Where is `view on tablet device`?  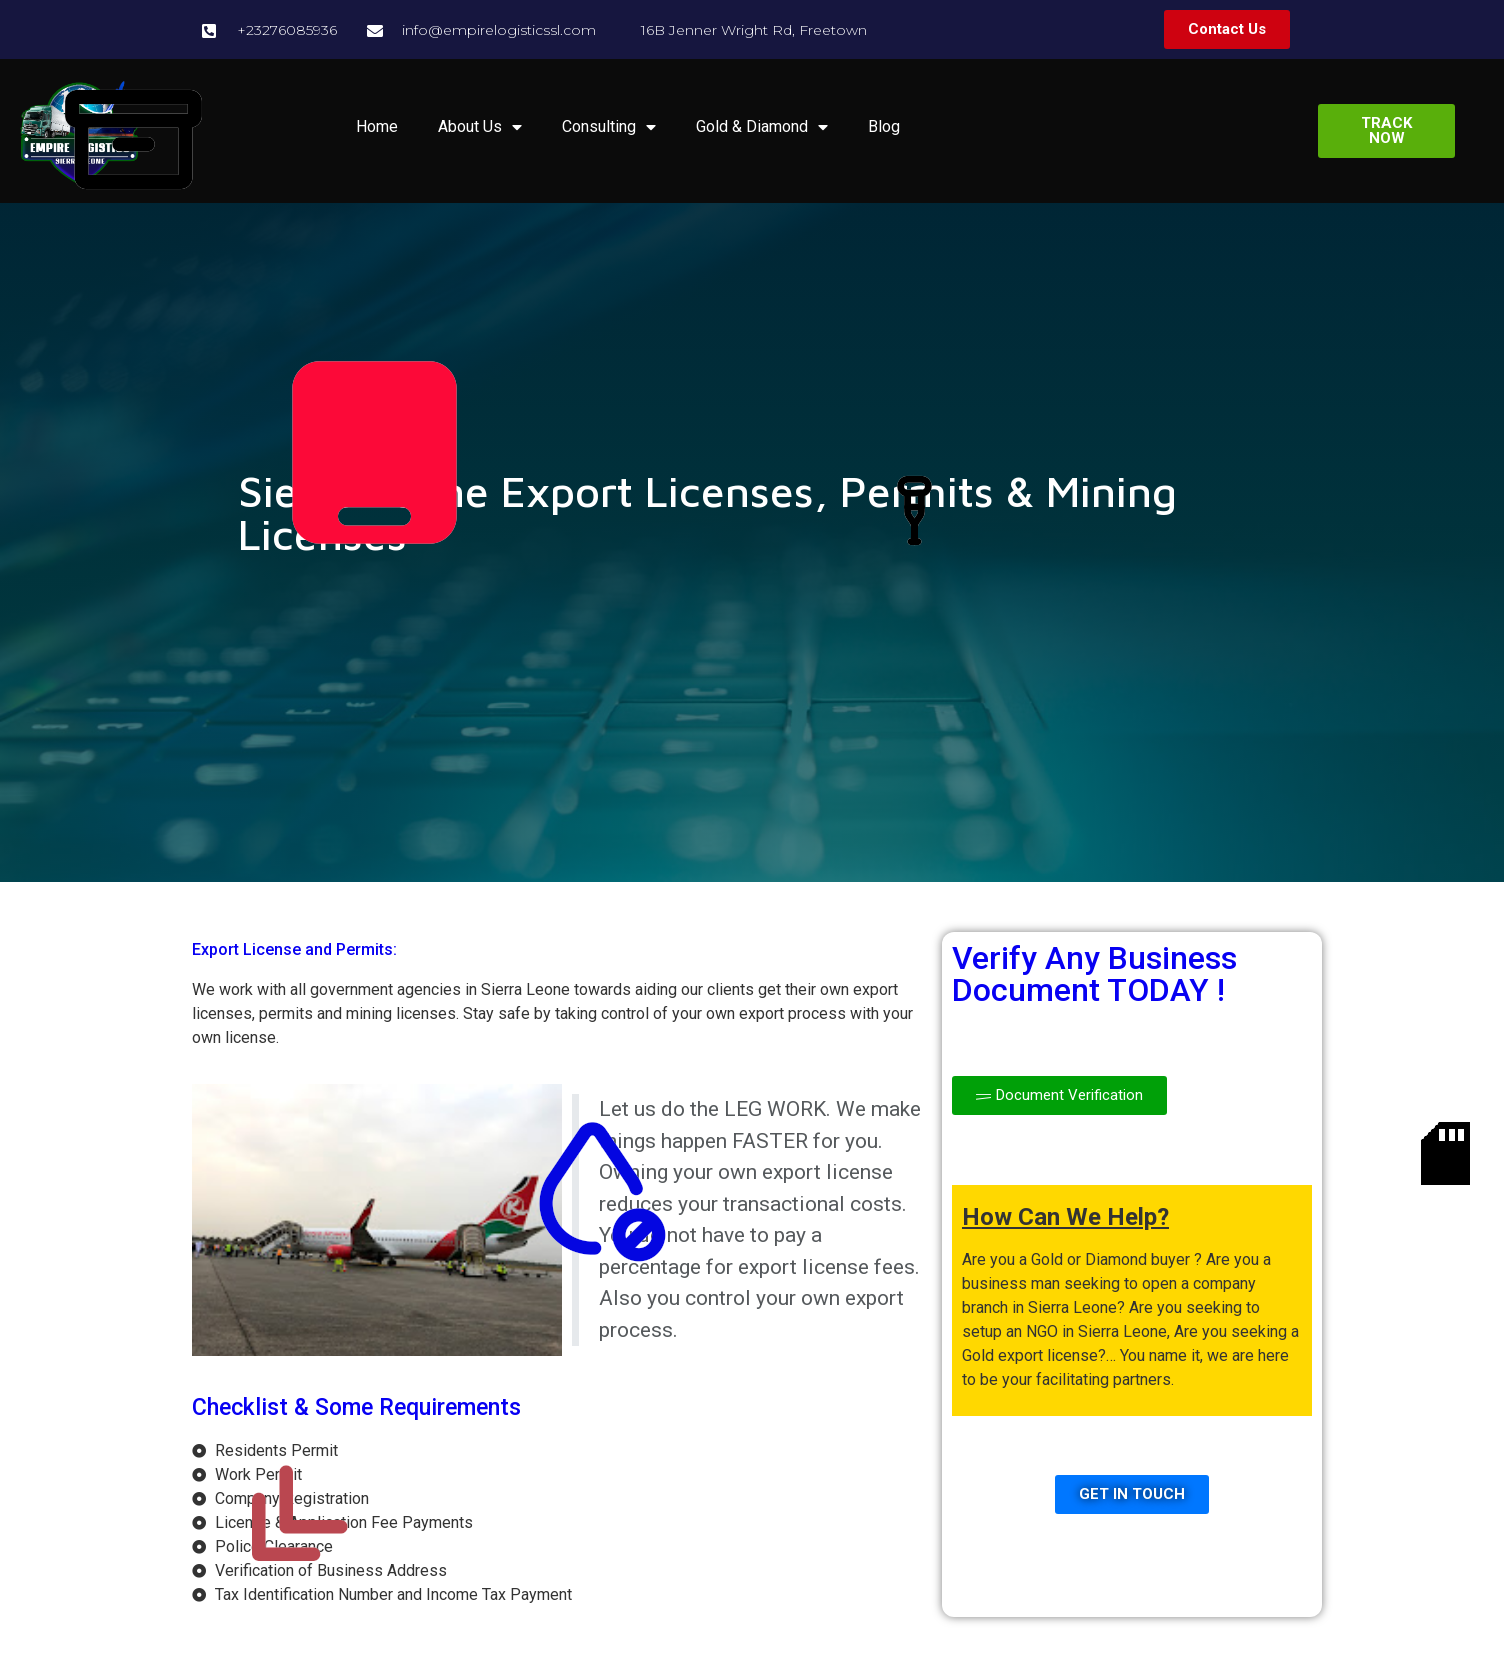
view on tablet device is located at coordinates (374, 452).